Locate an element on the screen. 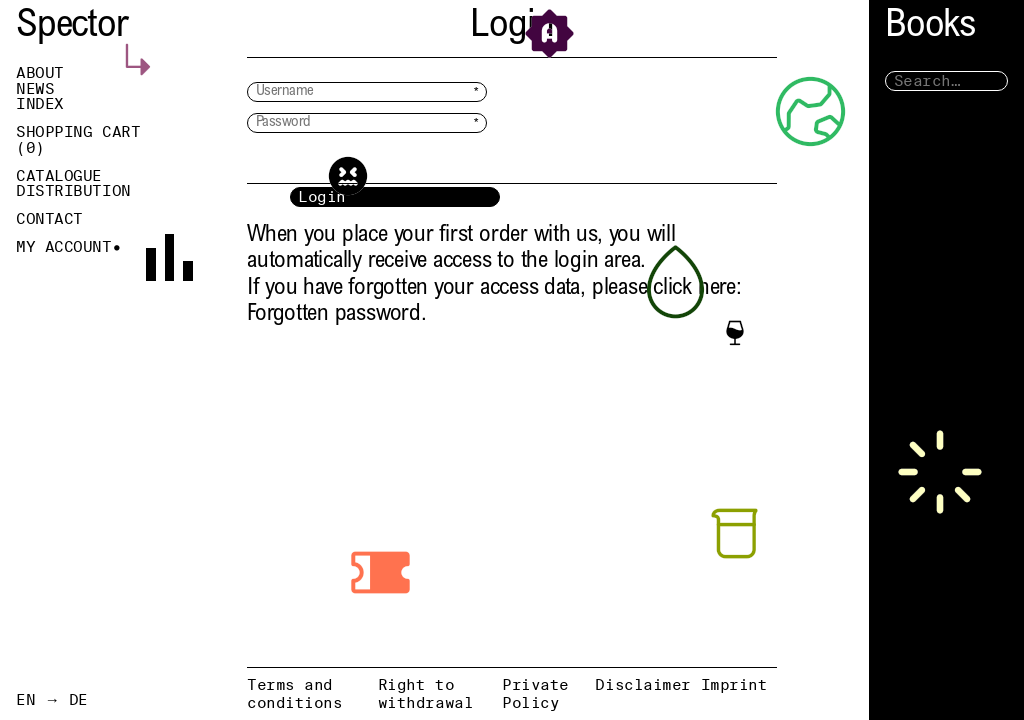  access experimental or beta features is located at coordinates (734, 533).